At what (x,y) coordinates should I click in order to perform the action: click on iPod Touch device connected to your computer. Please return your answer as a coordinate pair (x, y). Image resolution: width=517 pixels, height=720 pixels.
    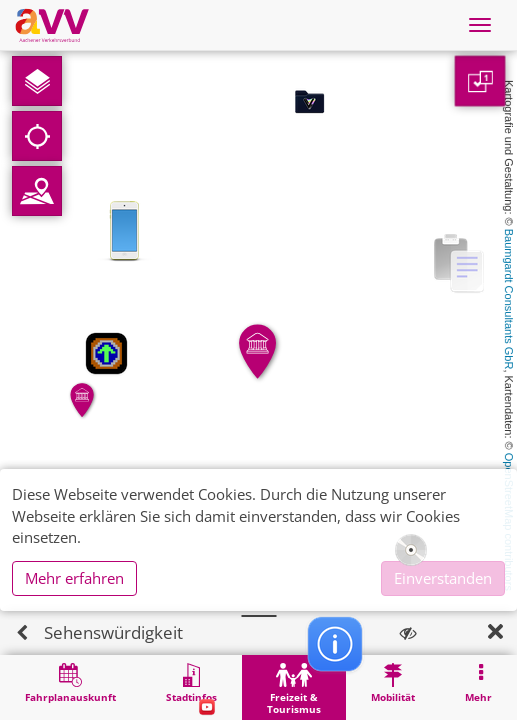
    Looking at the image, I should click on (124, 231).